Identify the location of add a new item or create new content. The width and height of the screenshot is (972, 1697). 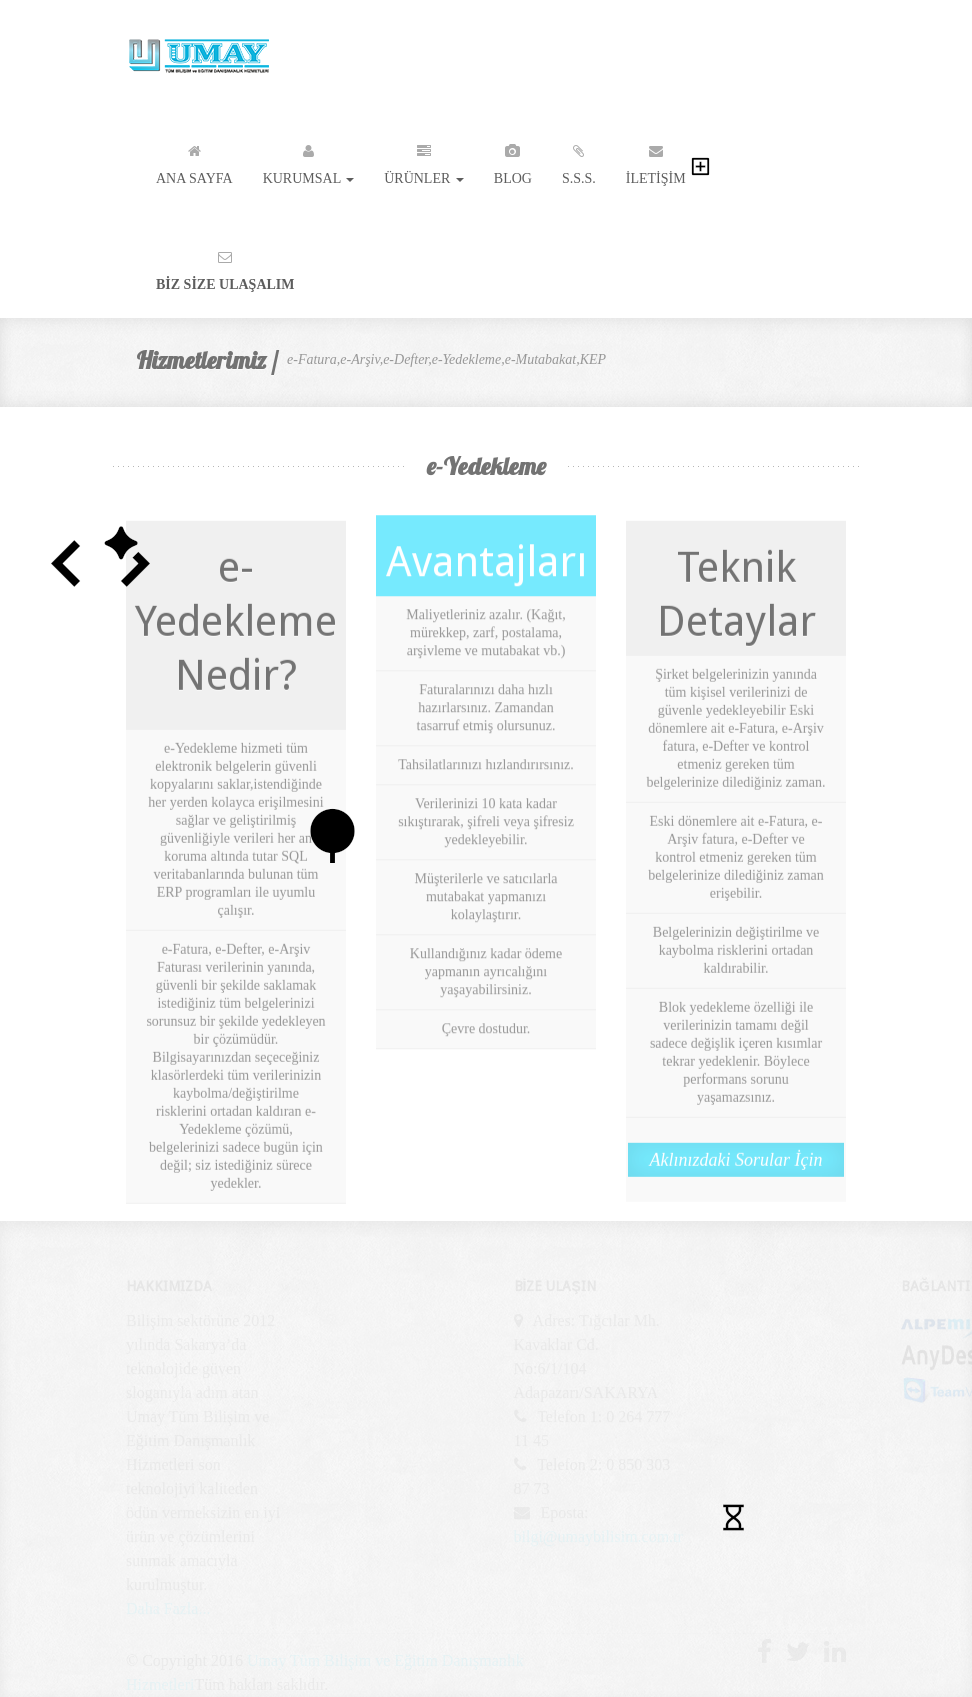
(700, 166).